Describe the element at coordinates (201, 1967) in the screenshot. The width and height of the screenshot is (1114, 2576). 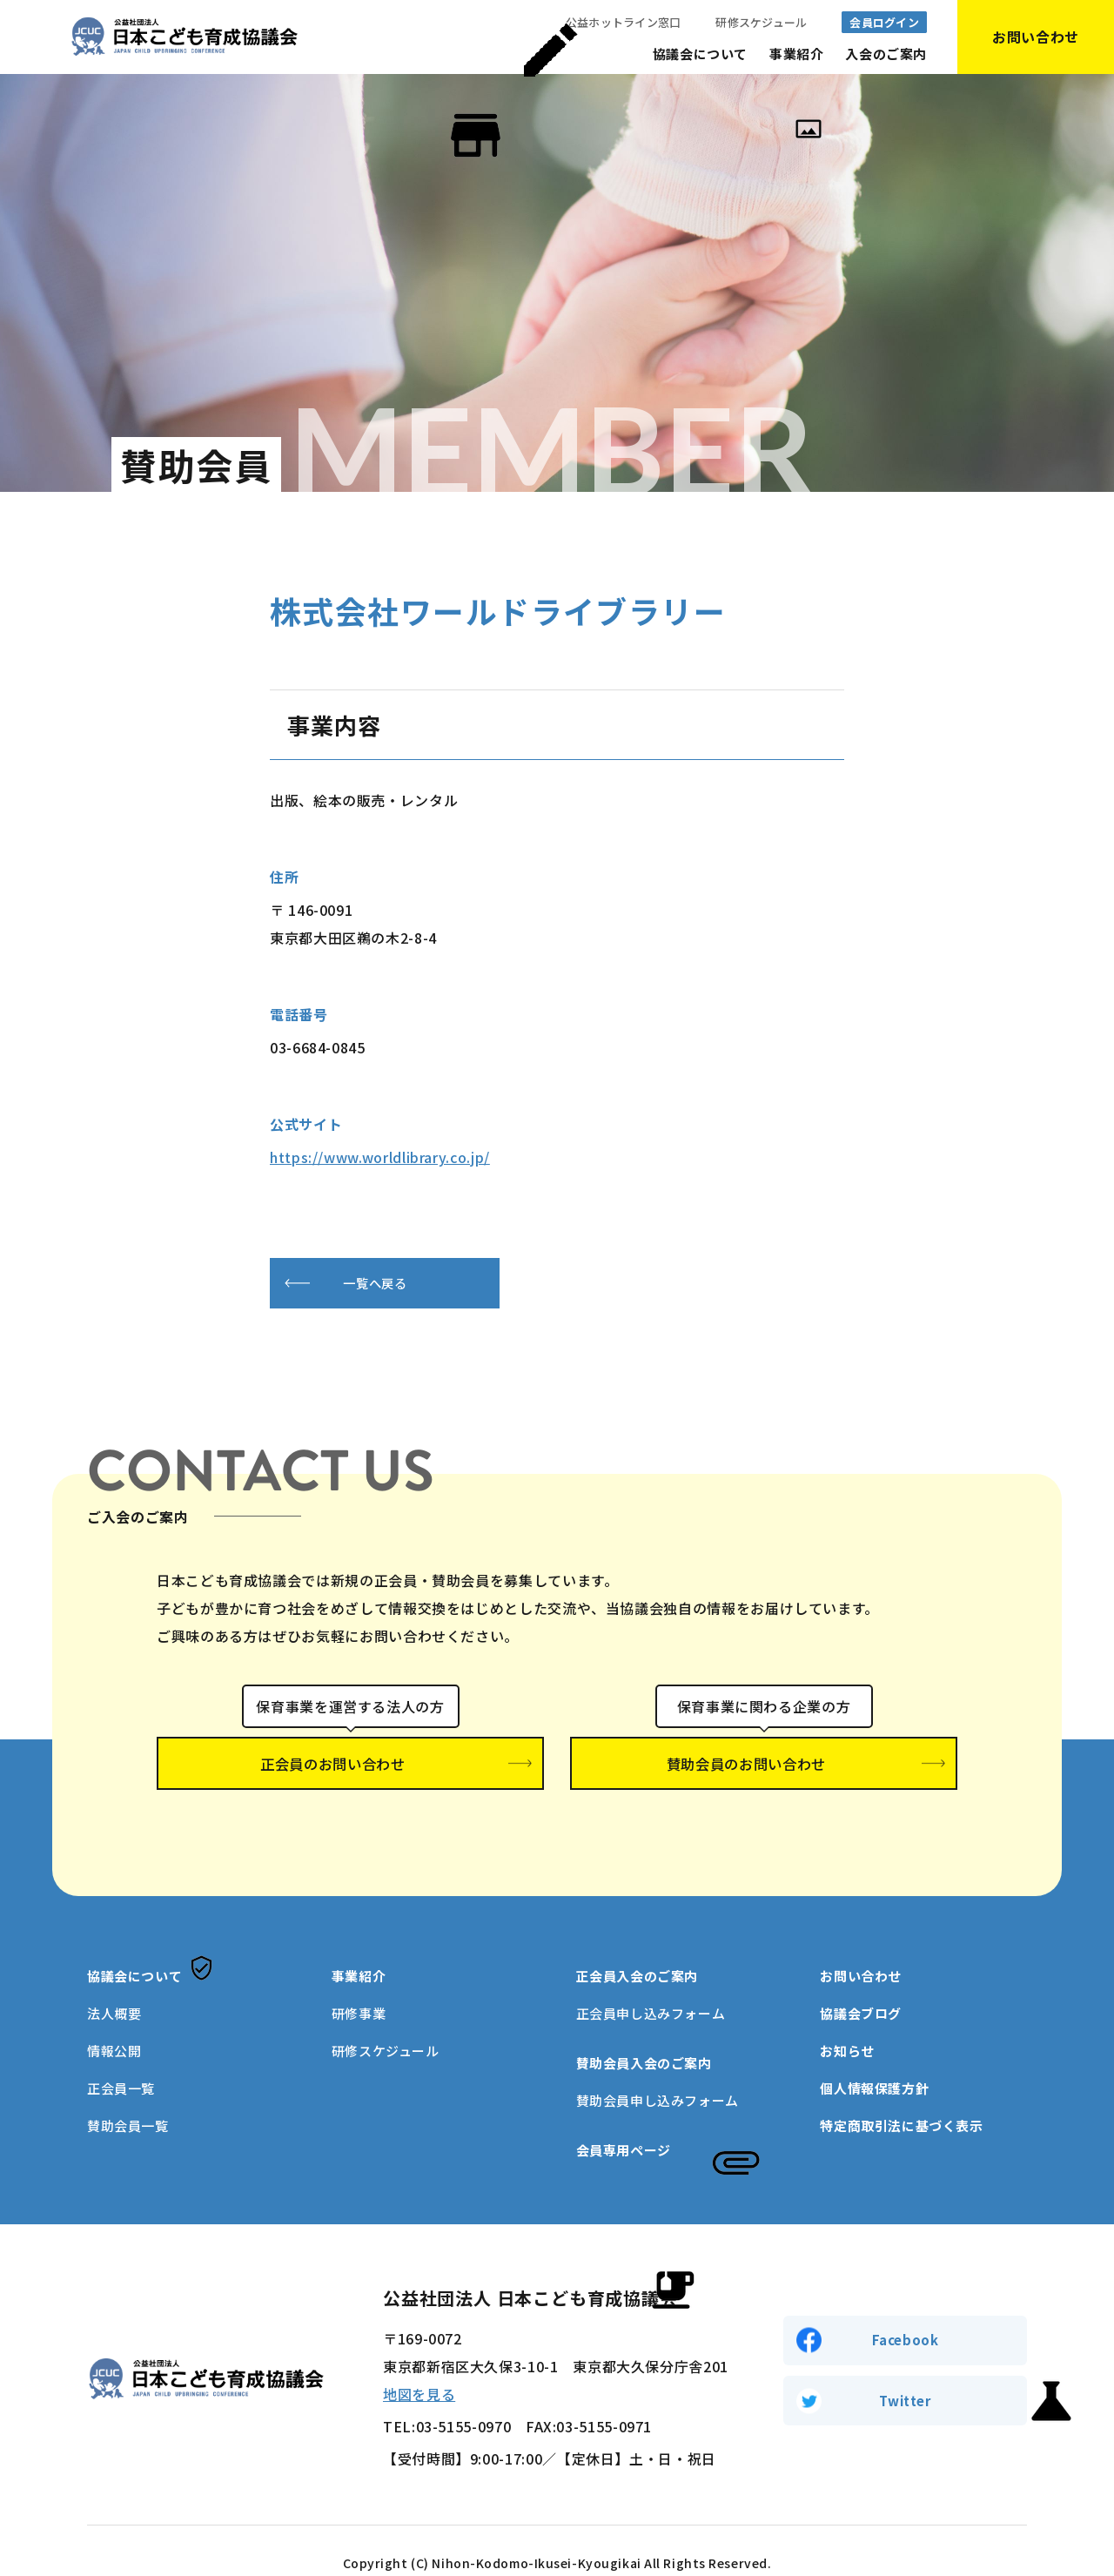
I see `indicates a verified or trusted user account` at that location.